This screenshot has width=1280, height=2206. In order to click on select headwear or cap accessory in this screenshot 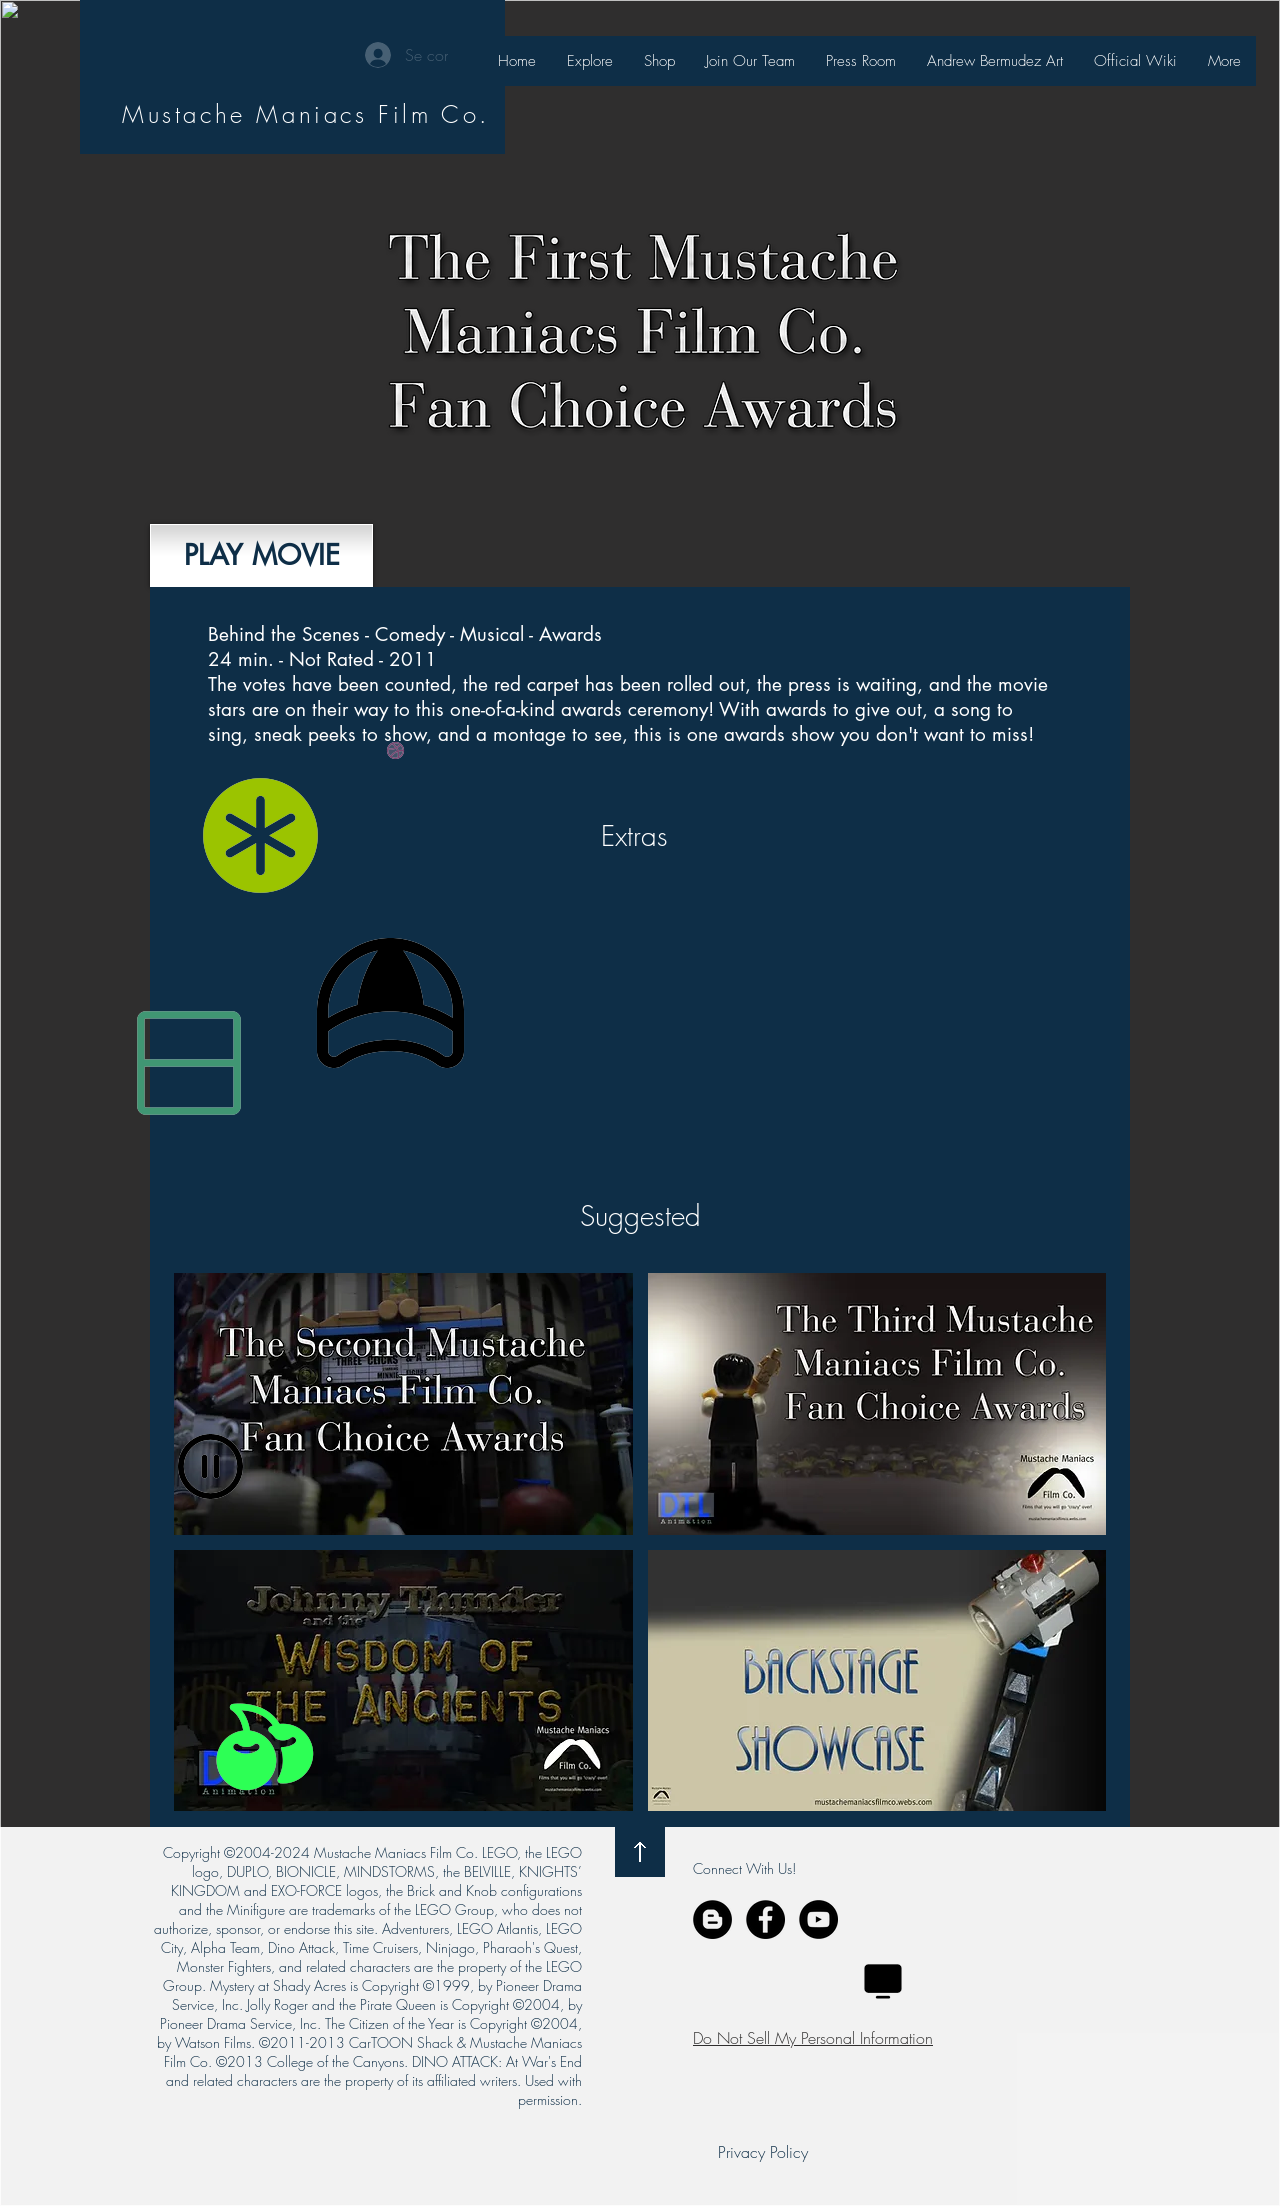, I will do `click(390, 1011)`.